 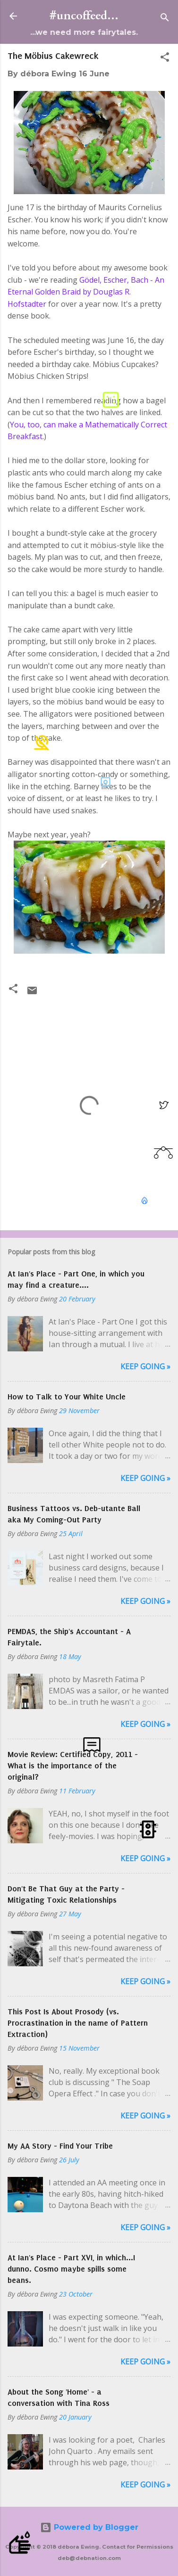 I want to click on apply a mask to selected layer or object, so click(x=105, y=782).